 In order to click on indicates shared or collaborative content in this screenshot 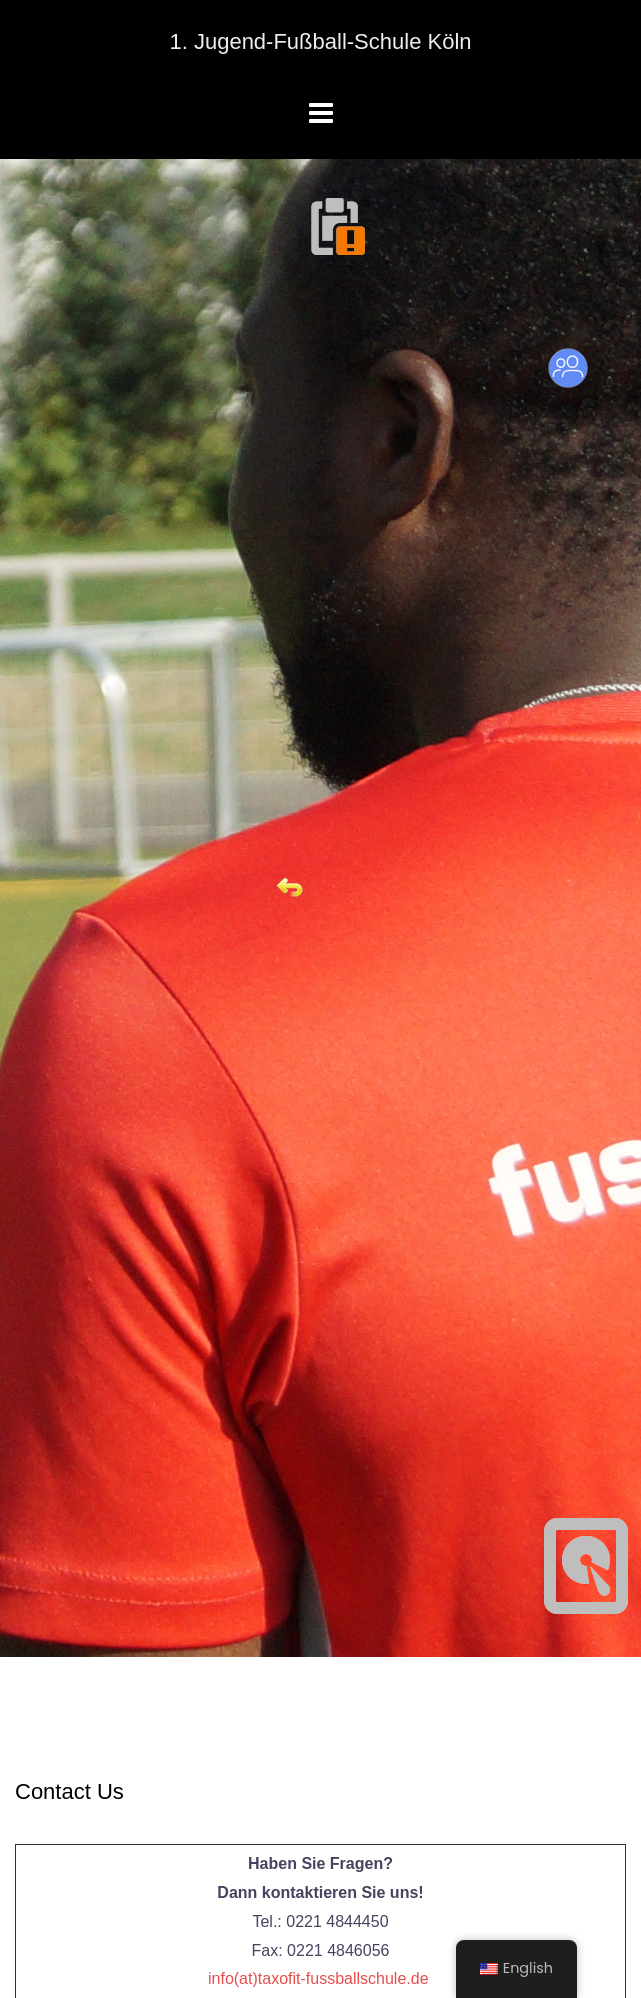, I will do `click(568, 368)`.